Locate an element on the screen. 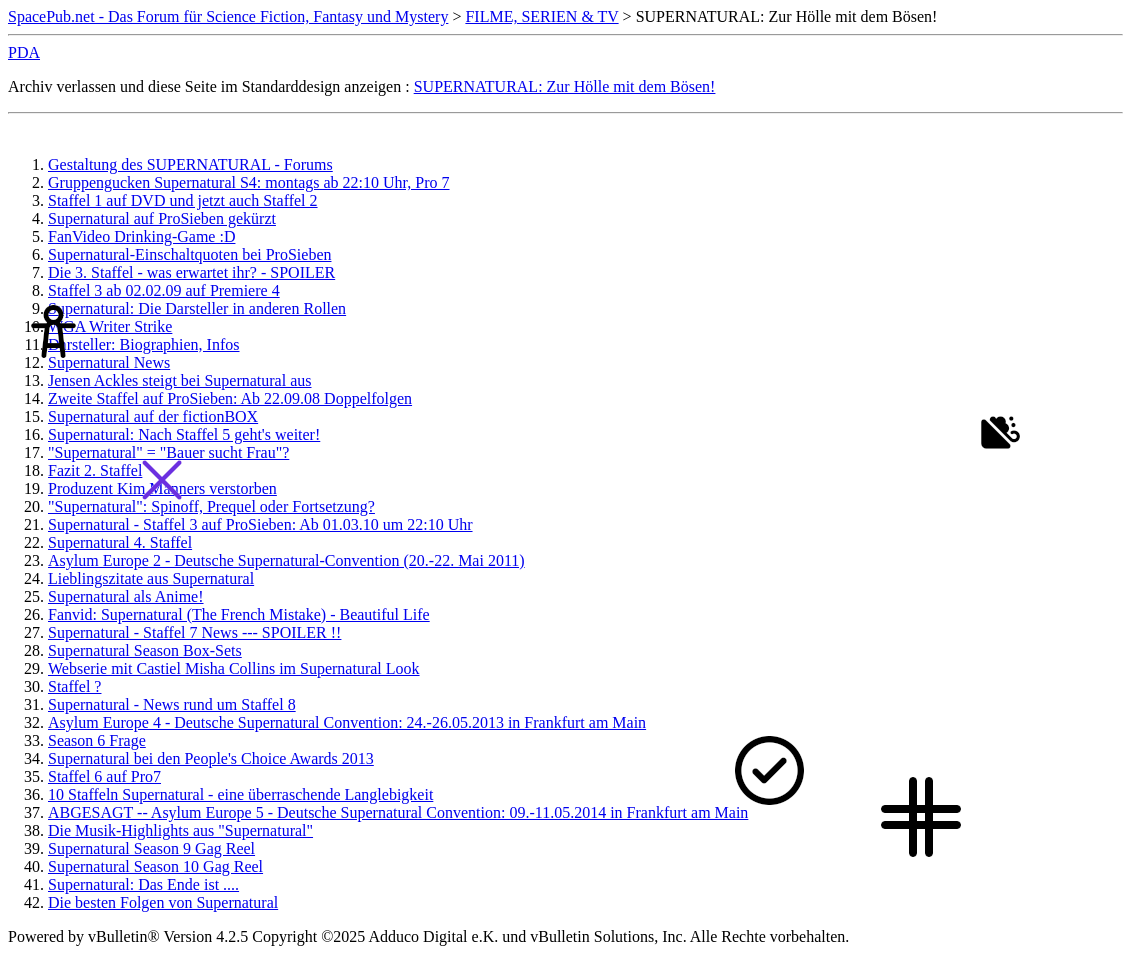 The height and width of the screenshot is (954, 1131). access accessibility settings is located at coordinates (53, 331).